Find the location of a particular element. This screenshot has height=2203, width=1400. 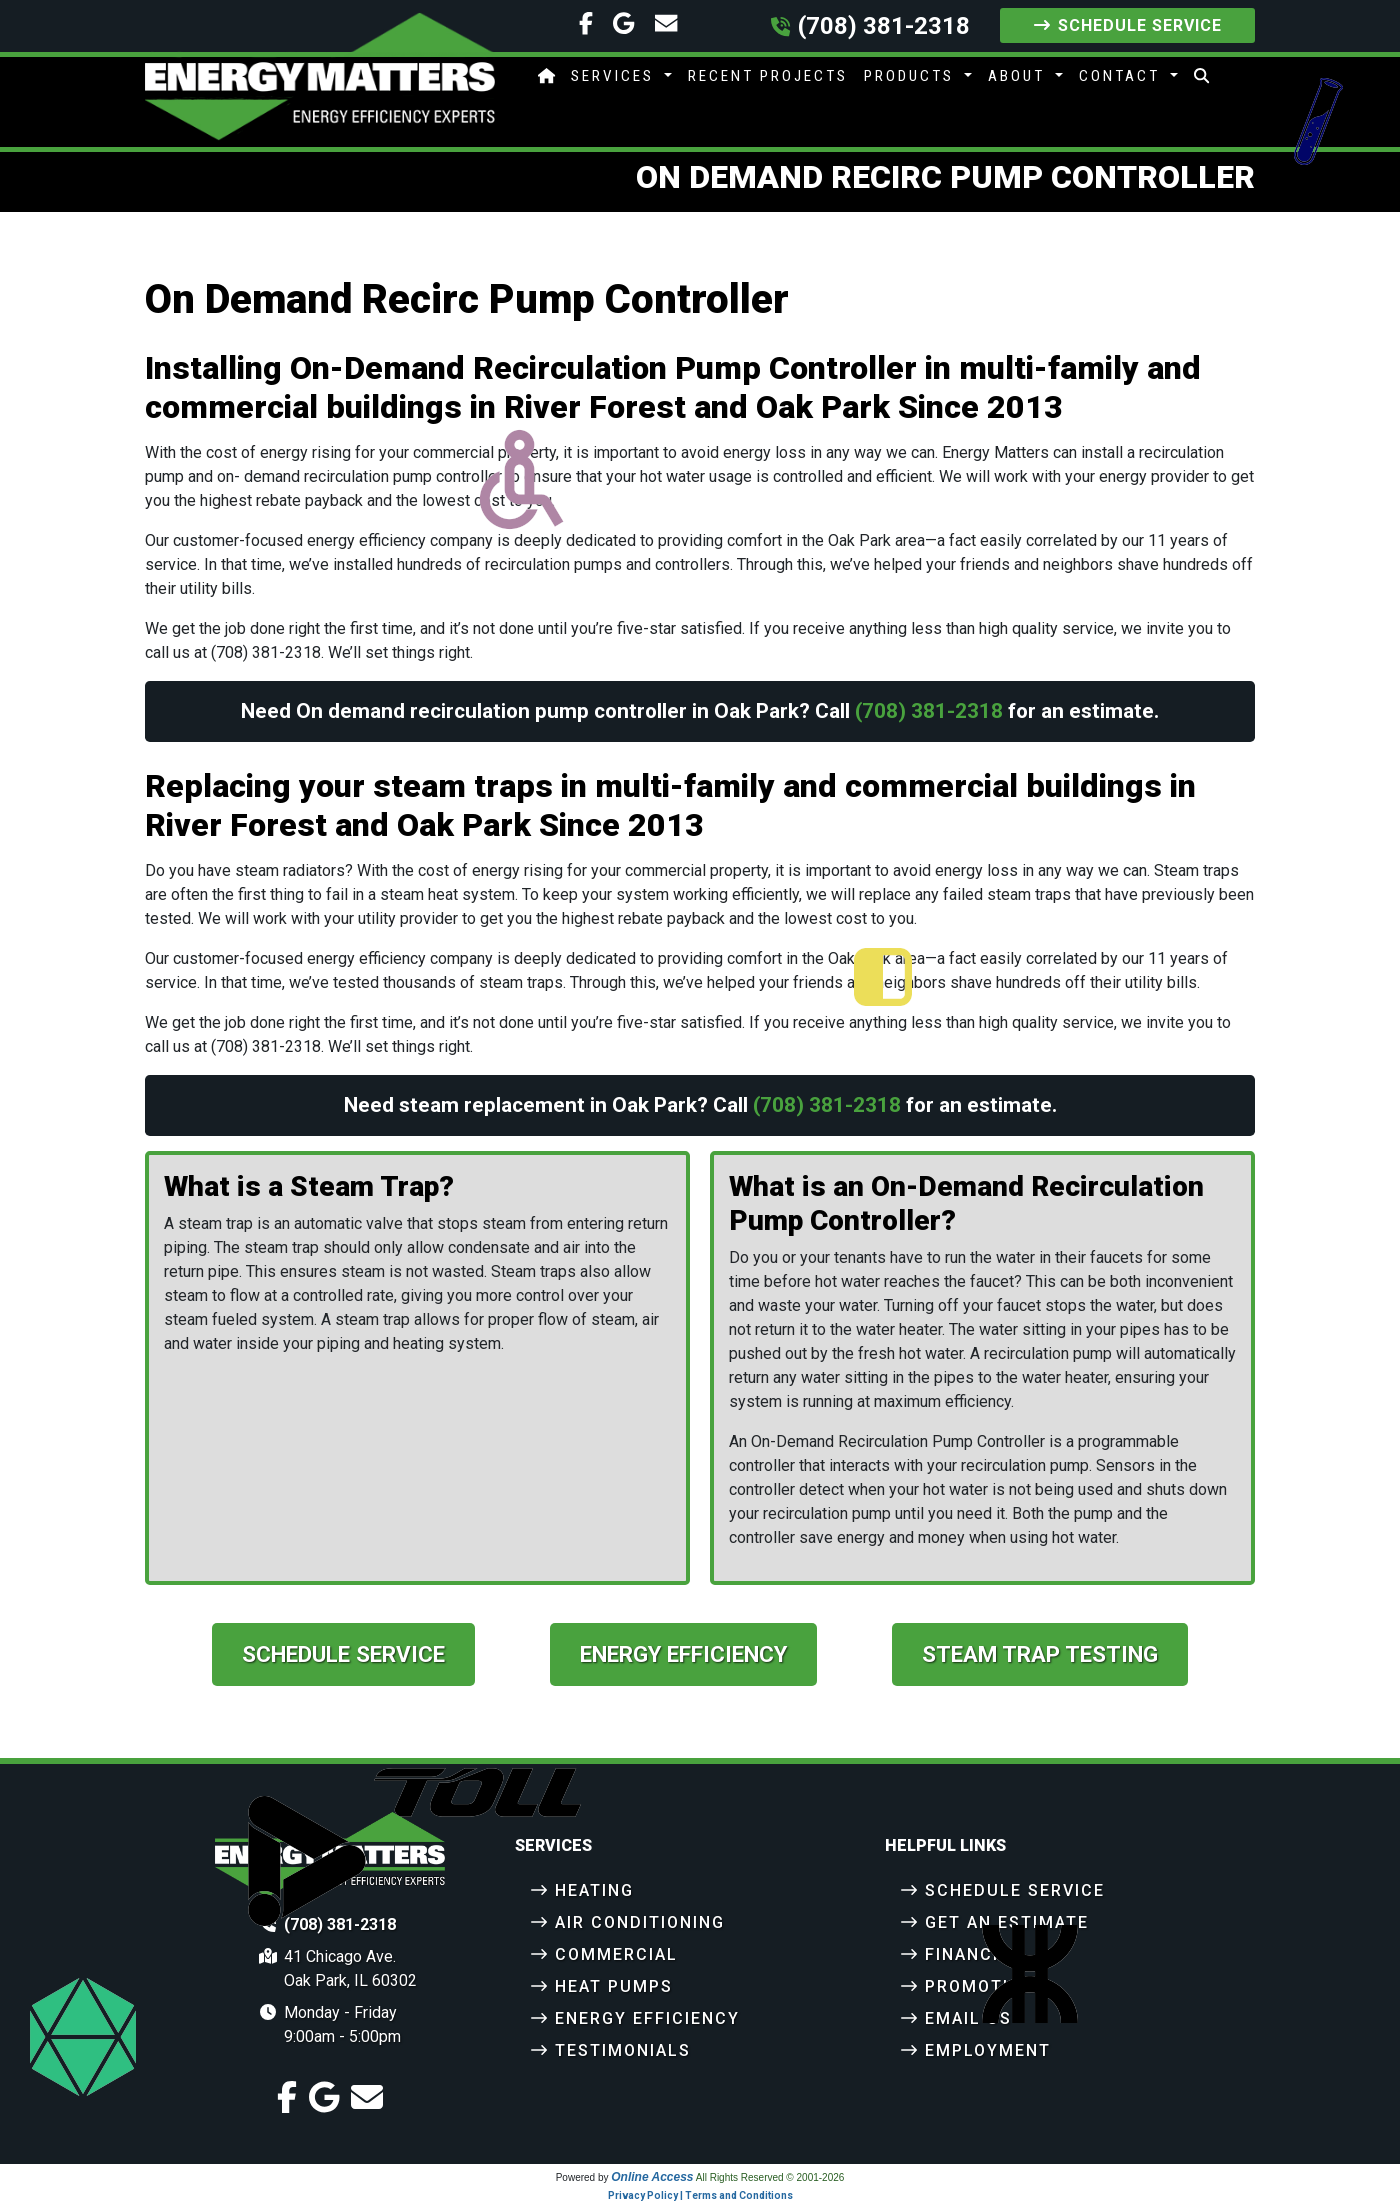

shields.io logo - a service for generating status badges is located at coordinates (883, 977).